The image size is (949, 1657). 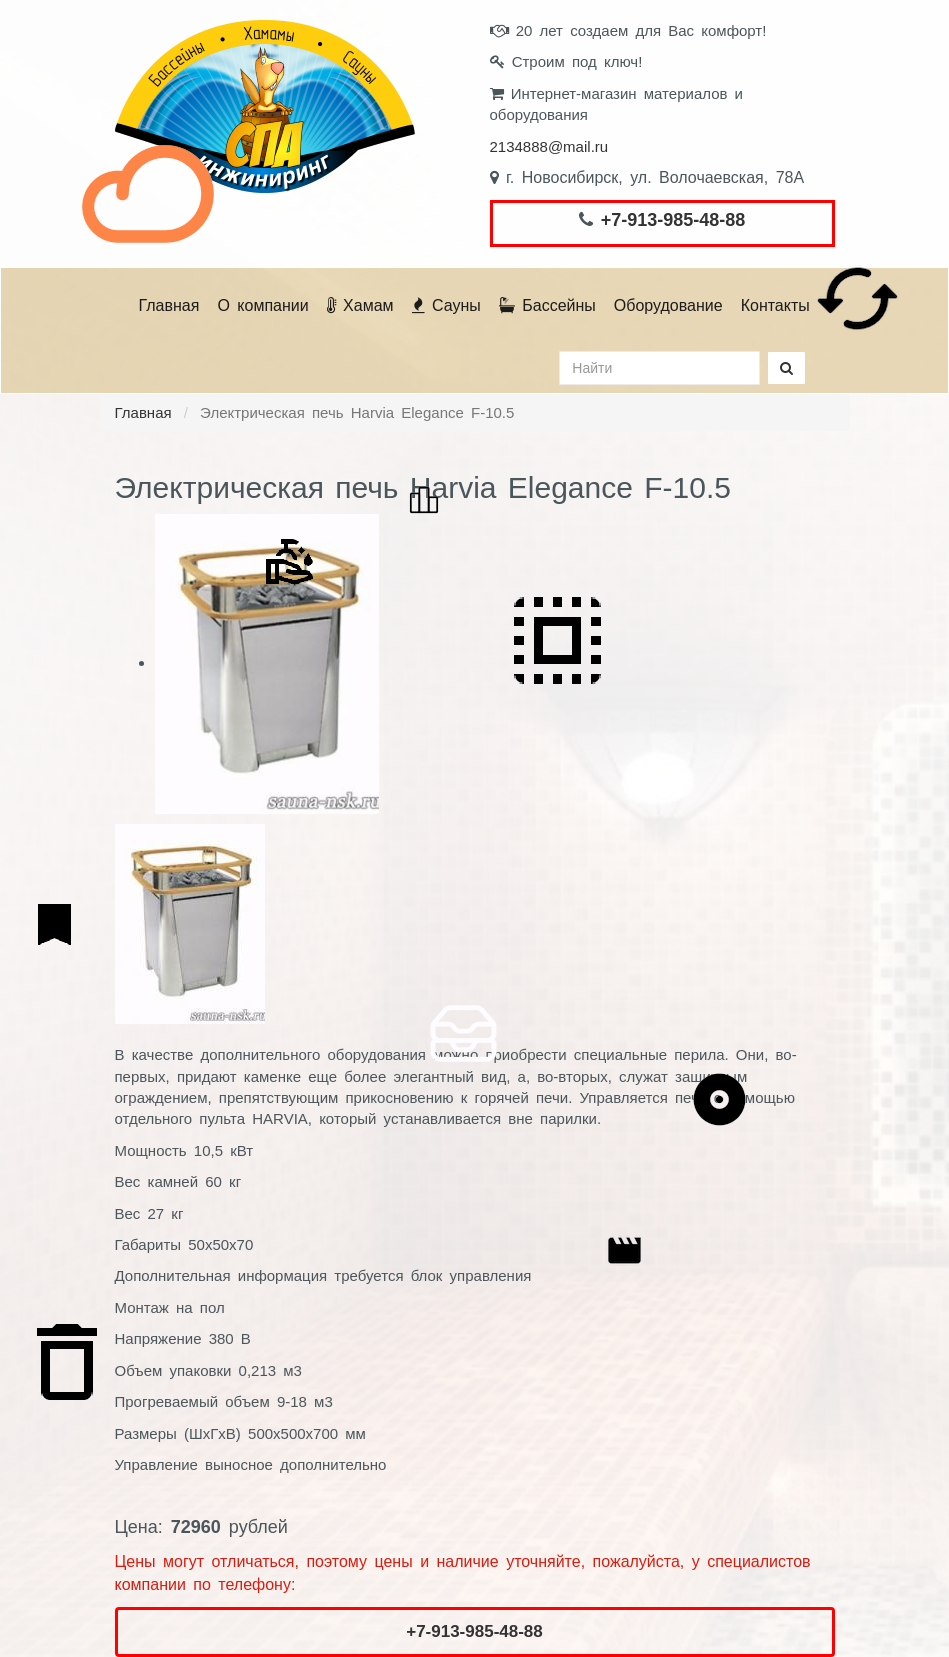 I want to click on view all inboxes, so click(x=463, y=1033).